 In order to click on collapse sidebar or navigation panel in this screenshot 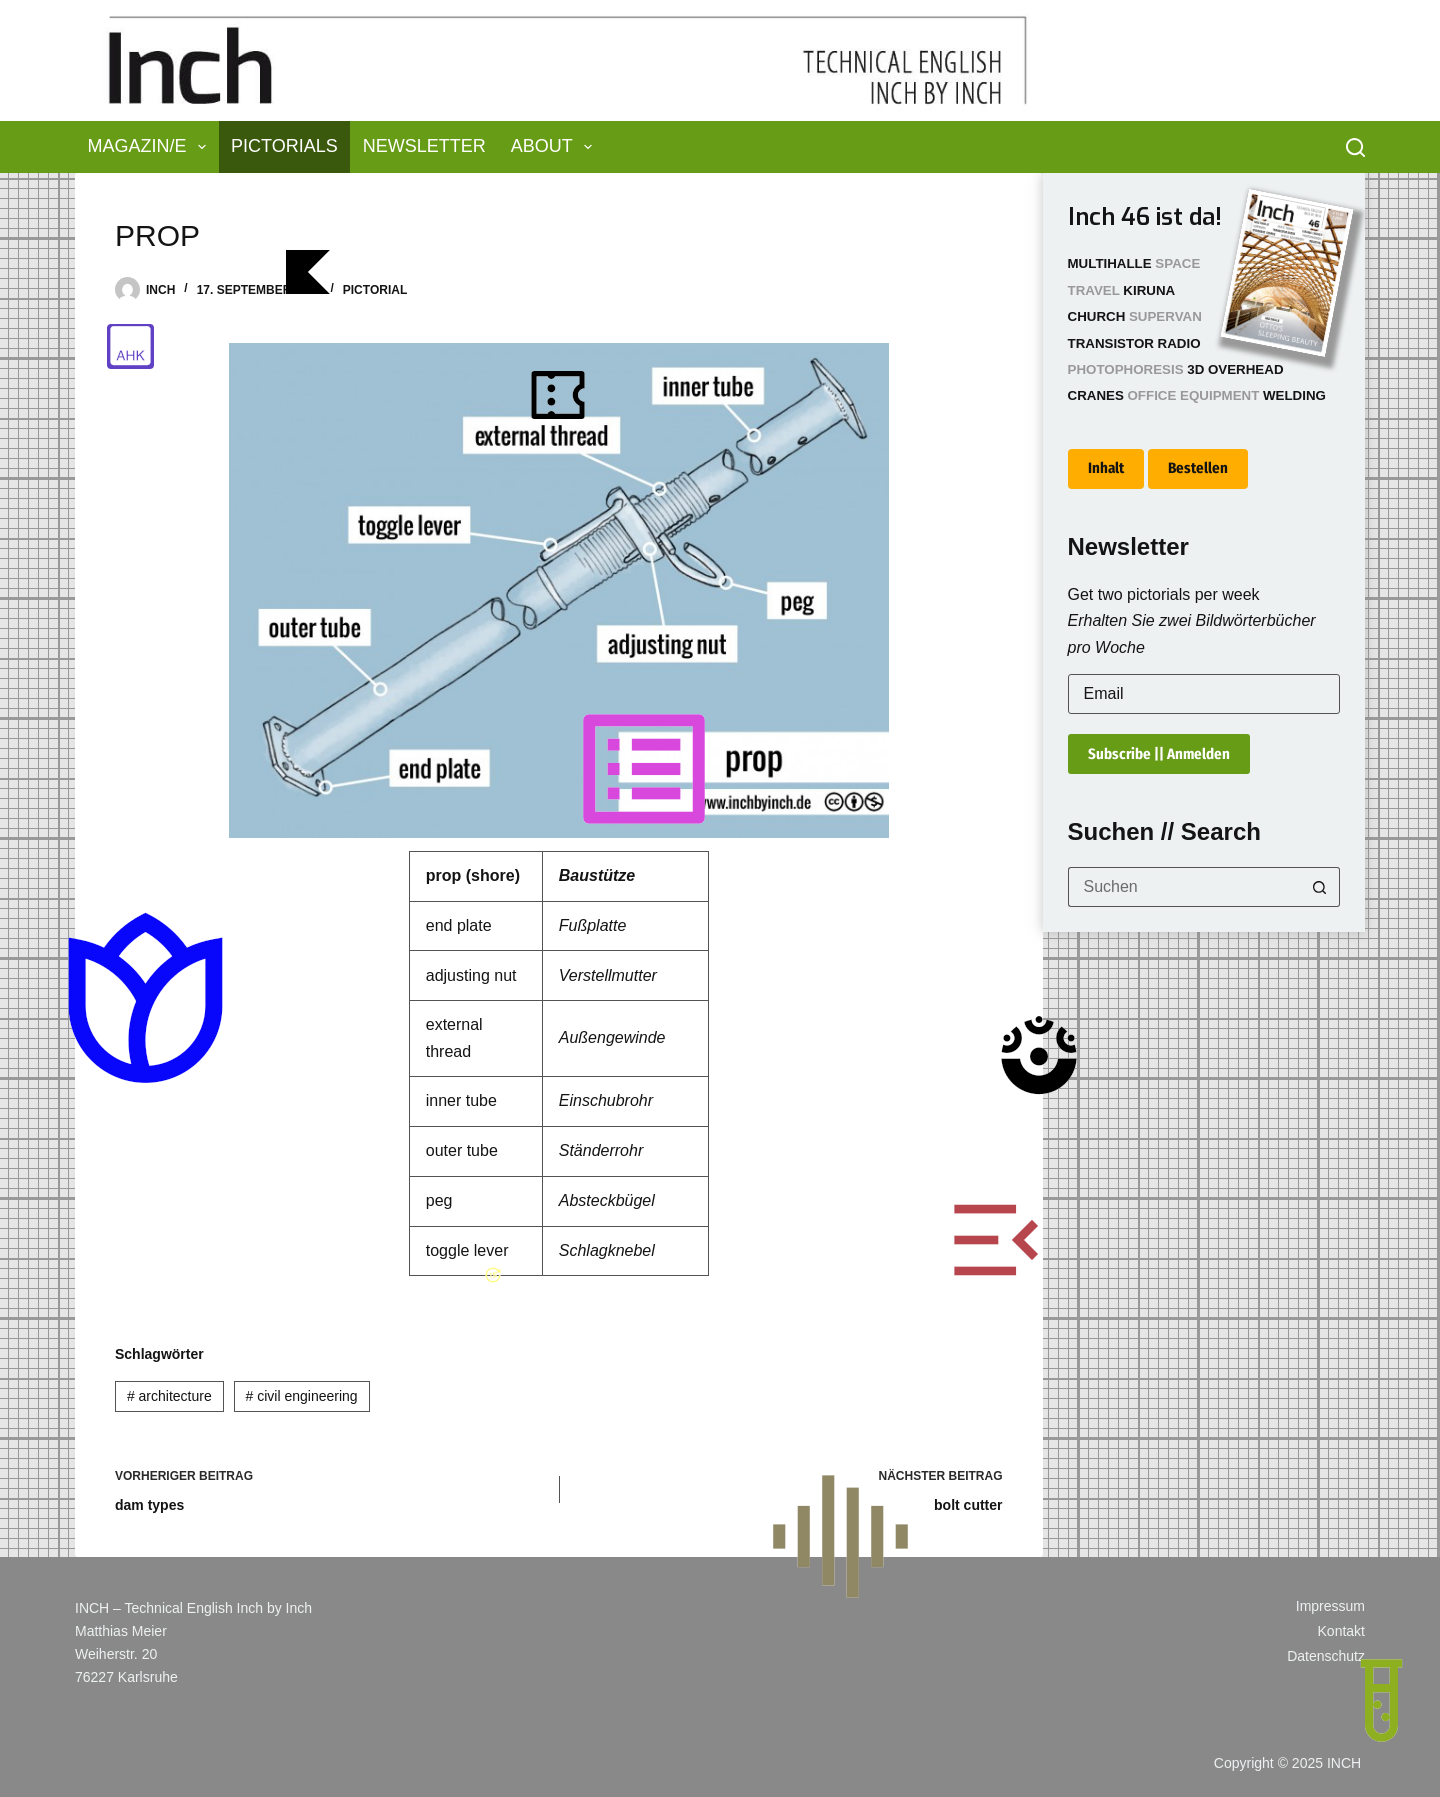, I will do `click(994, 1240)`.